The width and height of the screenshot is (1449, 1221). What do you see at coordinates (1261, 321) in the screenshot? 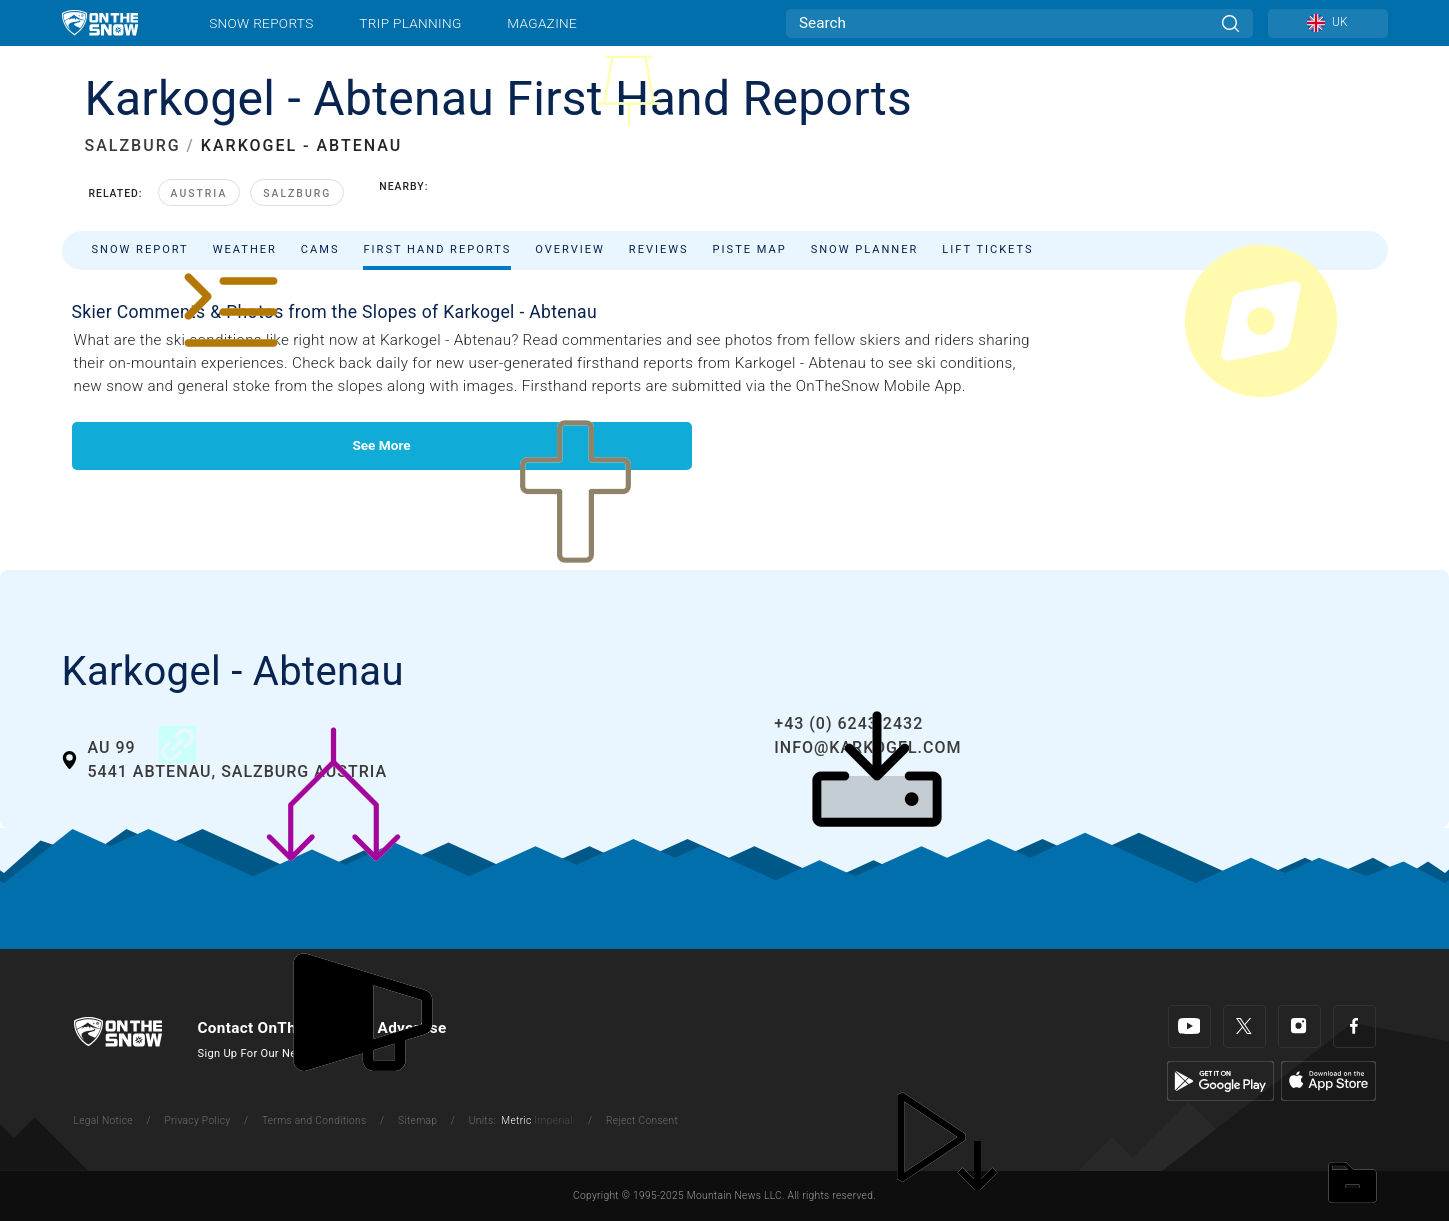
I see `open the discord server discovery page` at bounding box center [1261, 321].